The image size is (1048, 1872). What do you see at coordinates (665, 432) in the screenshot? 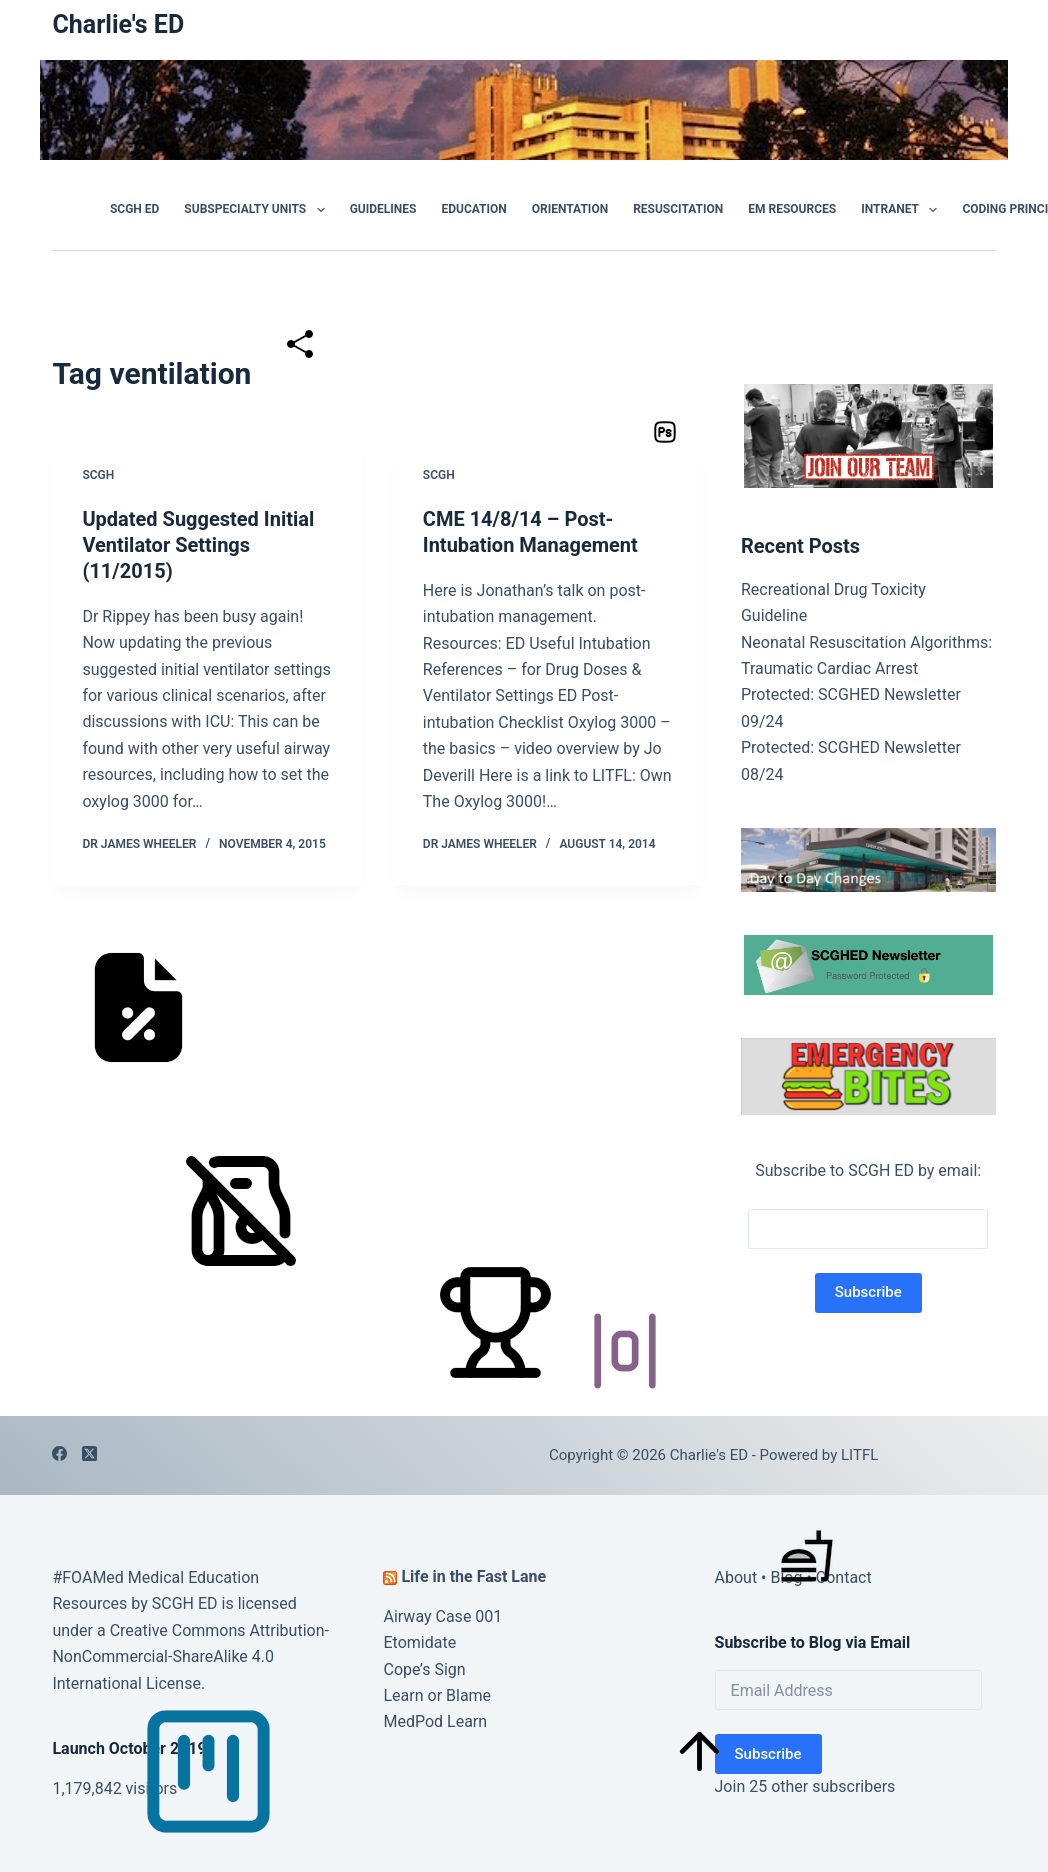
I see `open Adobe Photoshop` at bounding box center [665, 432].